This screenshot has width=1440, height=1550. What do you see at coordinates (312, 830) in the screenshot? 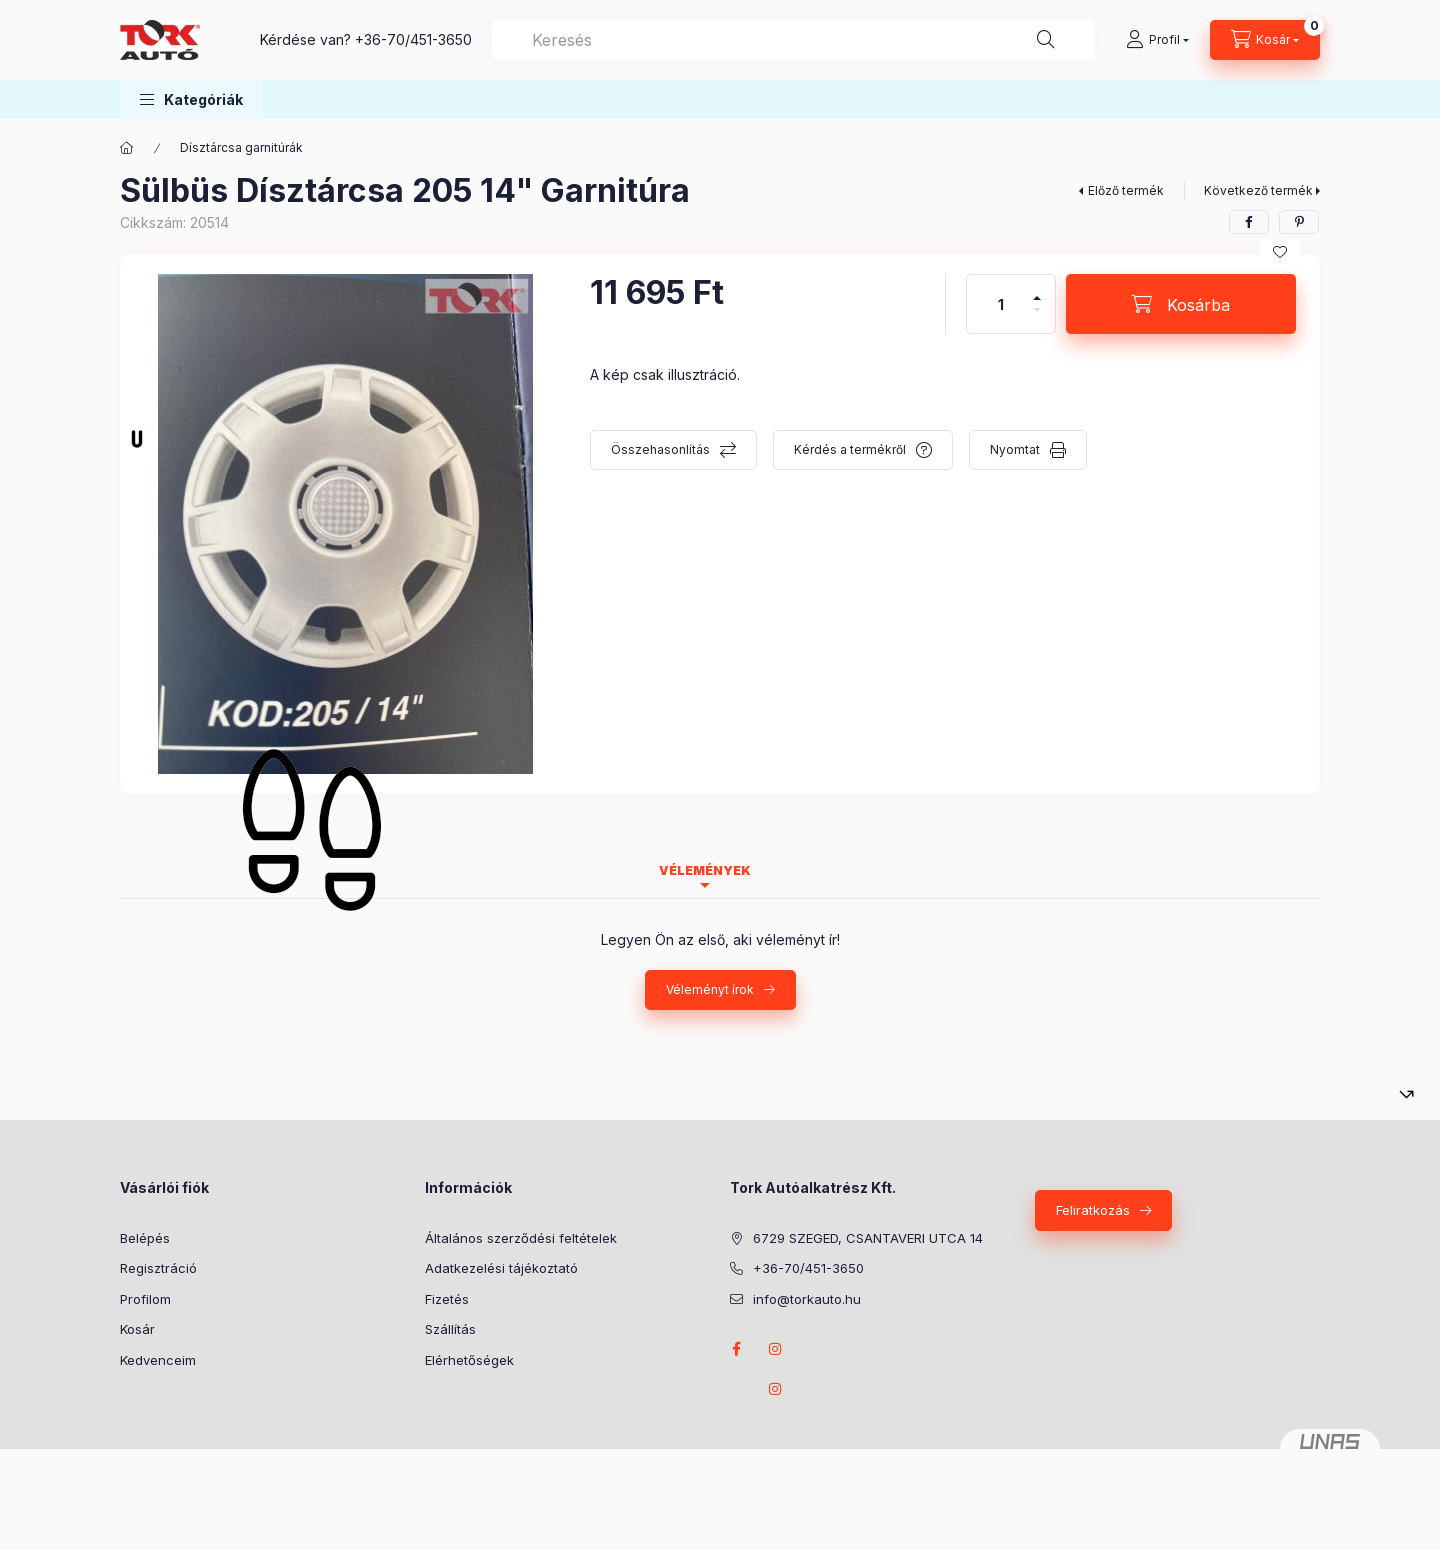
I see `view step count or walking activity` at bounding box center [312, 830].